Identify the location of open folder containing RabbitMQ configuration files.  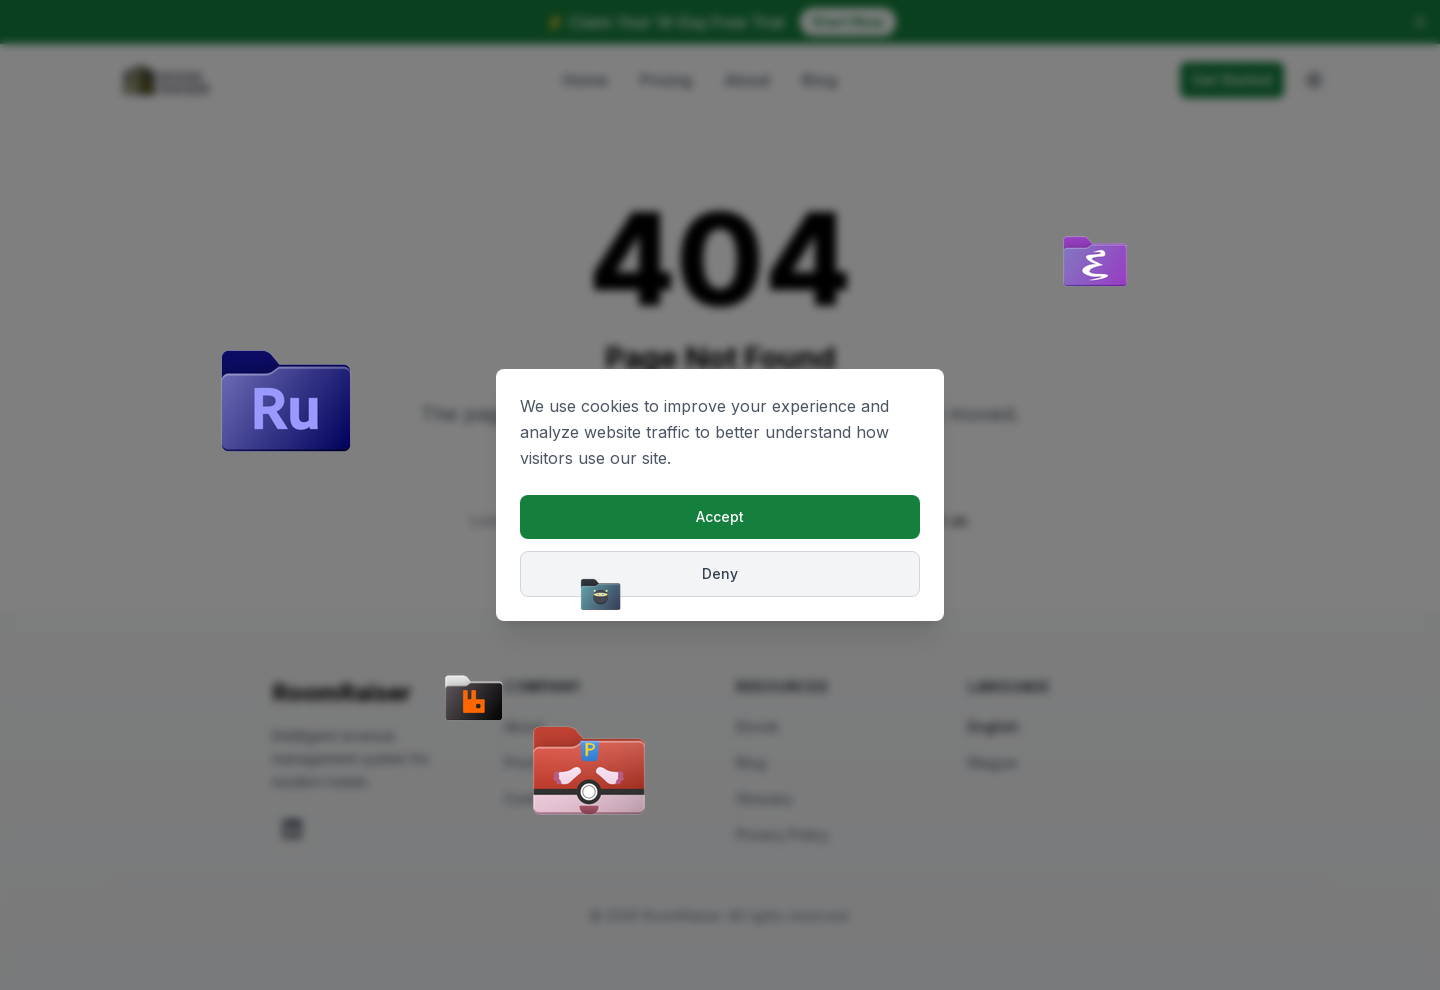
(473, 699).